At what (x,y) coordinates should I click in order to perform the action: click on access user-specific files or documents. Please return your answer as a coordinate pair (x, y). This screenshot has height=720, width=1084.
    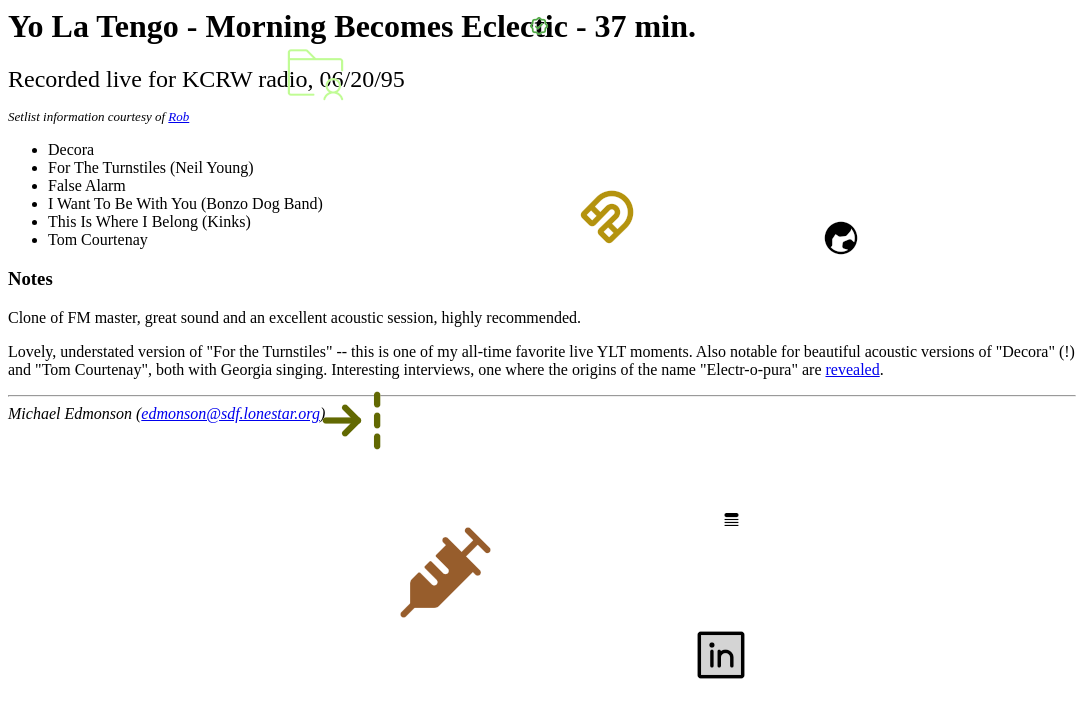
    Looking at the image, I should click on (315, 72).